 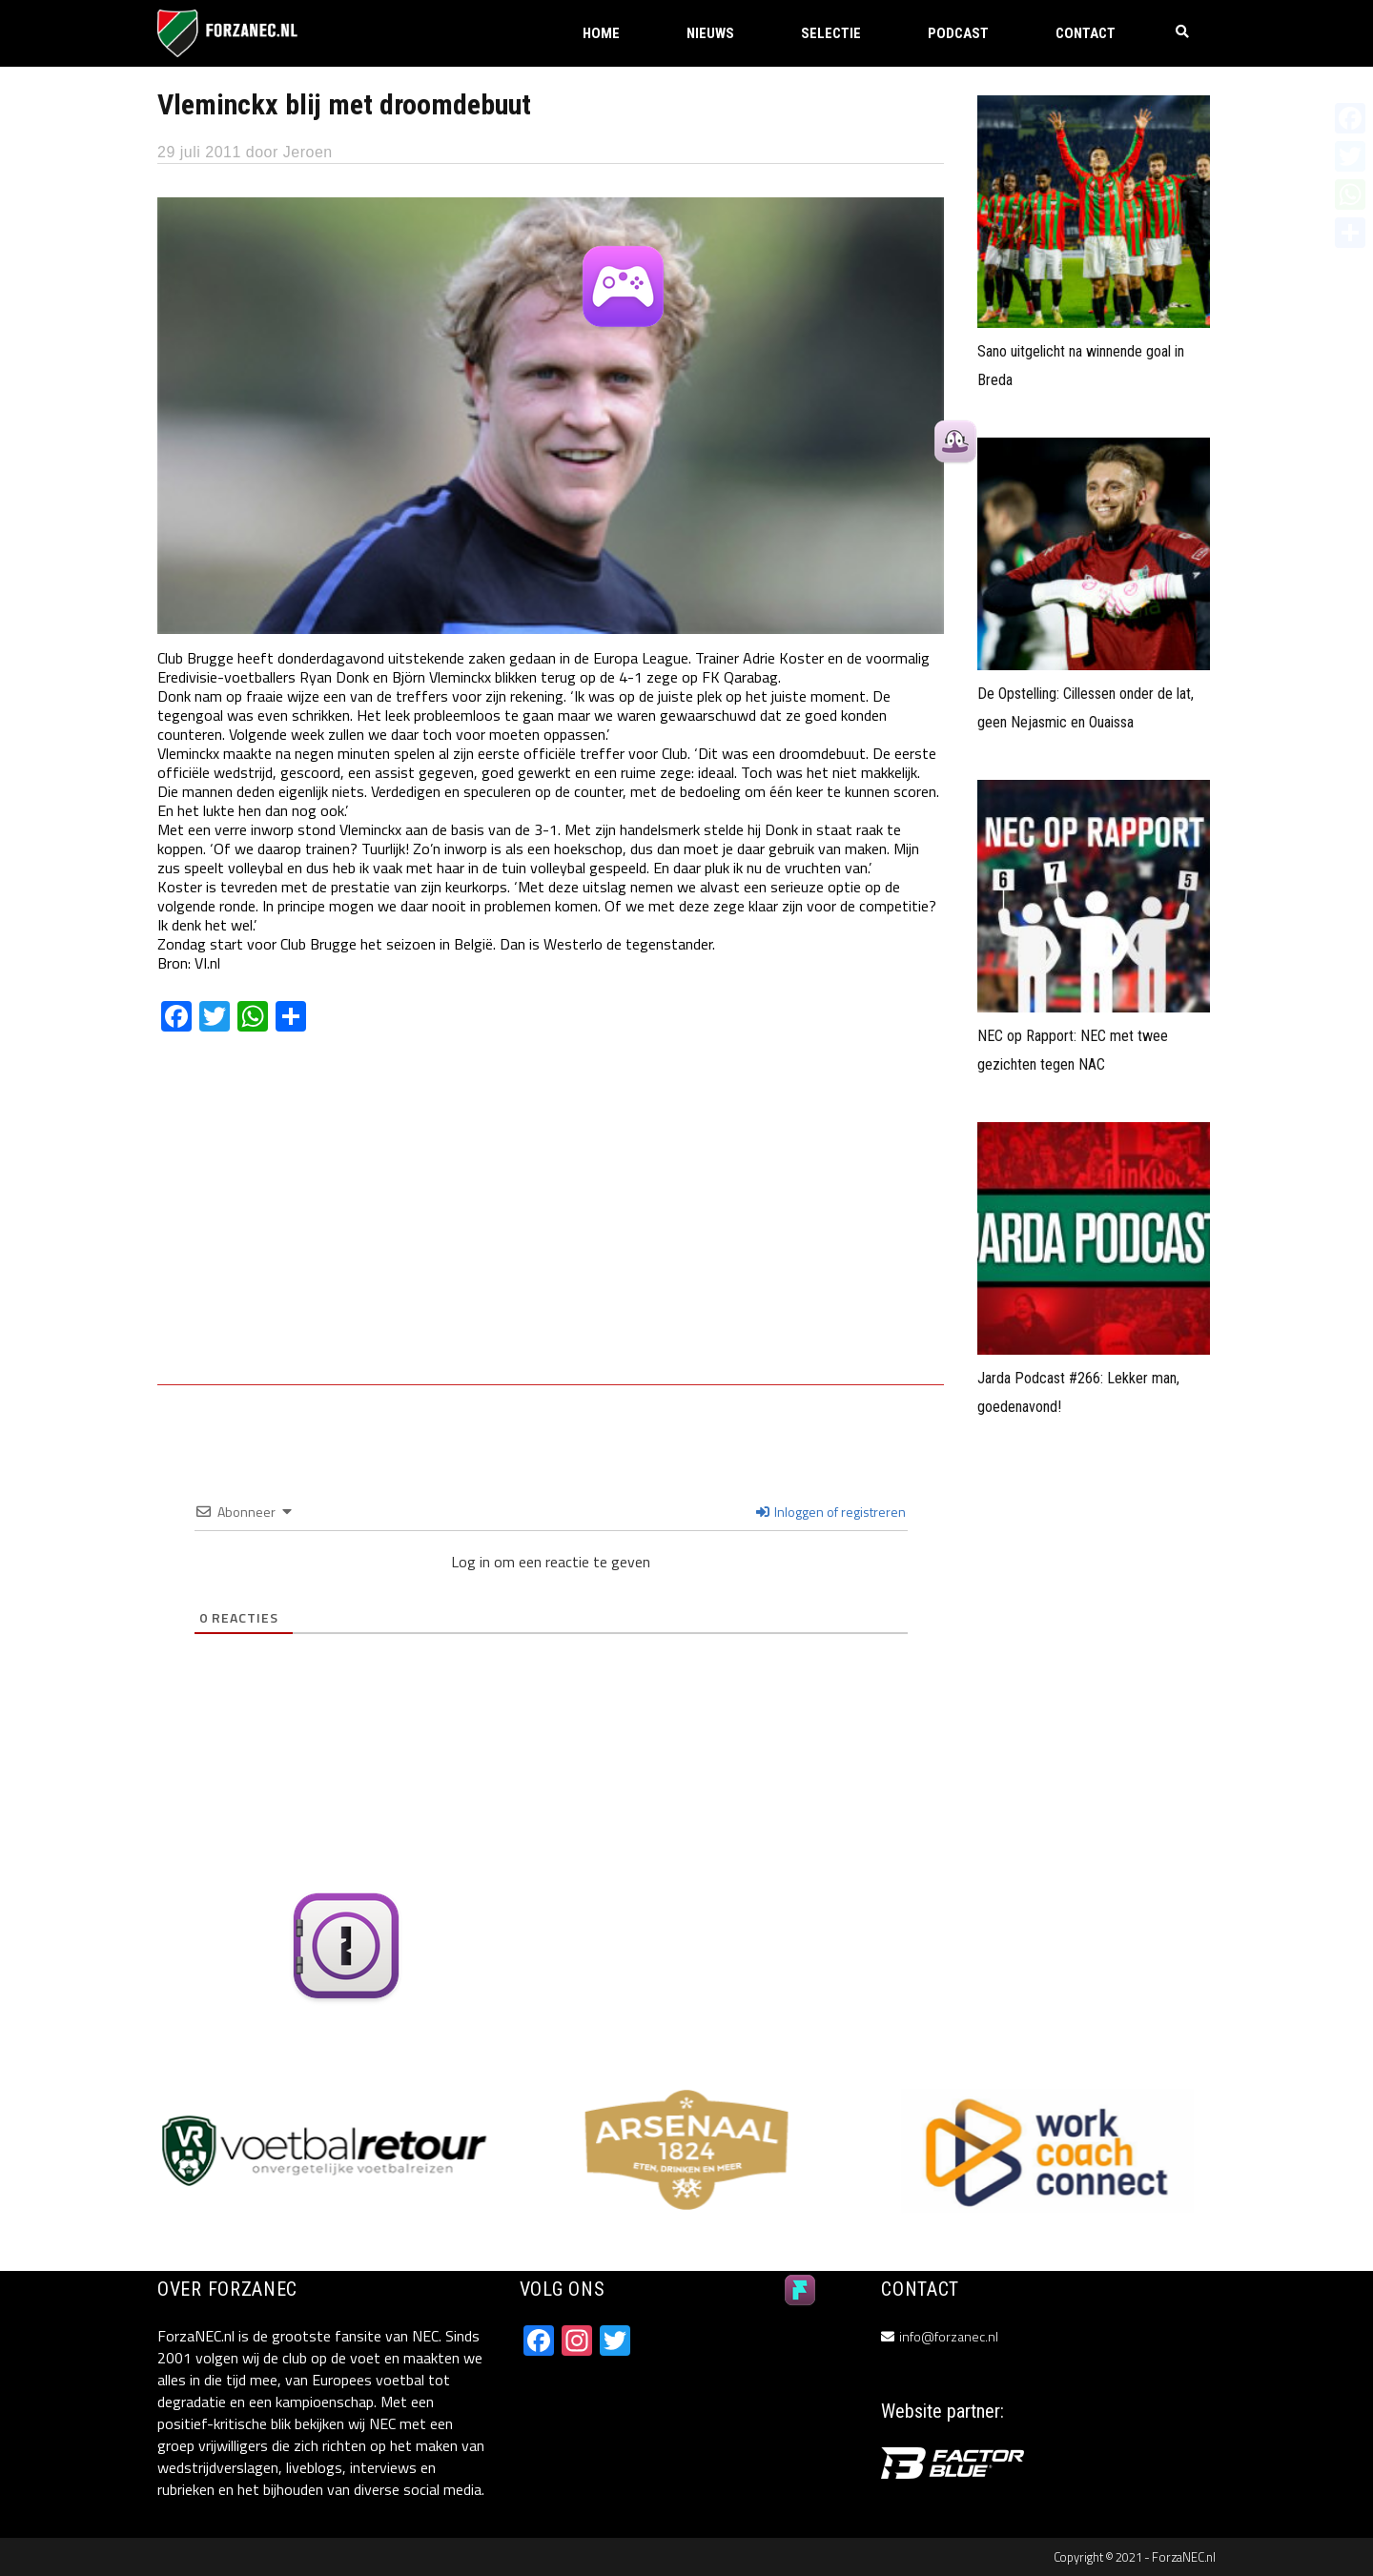 I want to click on open gpodder podcast manager, so click(x=955, y=441).